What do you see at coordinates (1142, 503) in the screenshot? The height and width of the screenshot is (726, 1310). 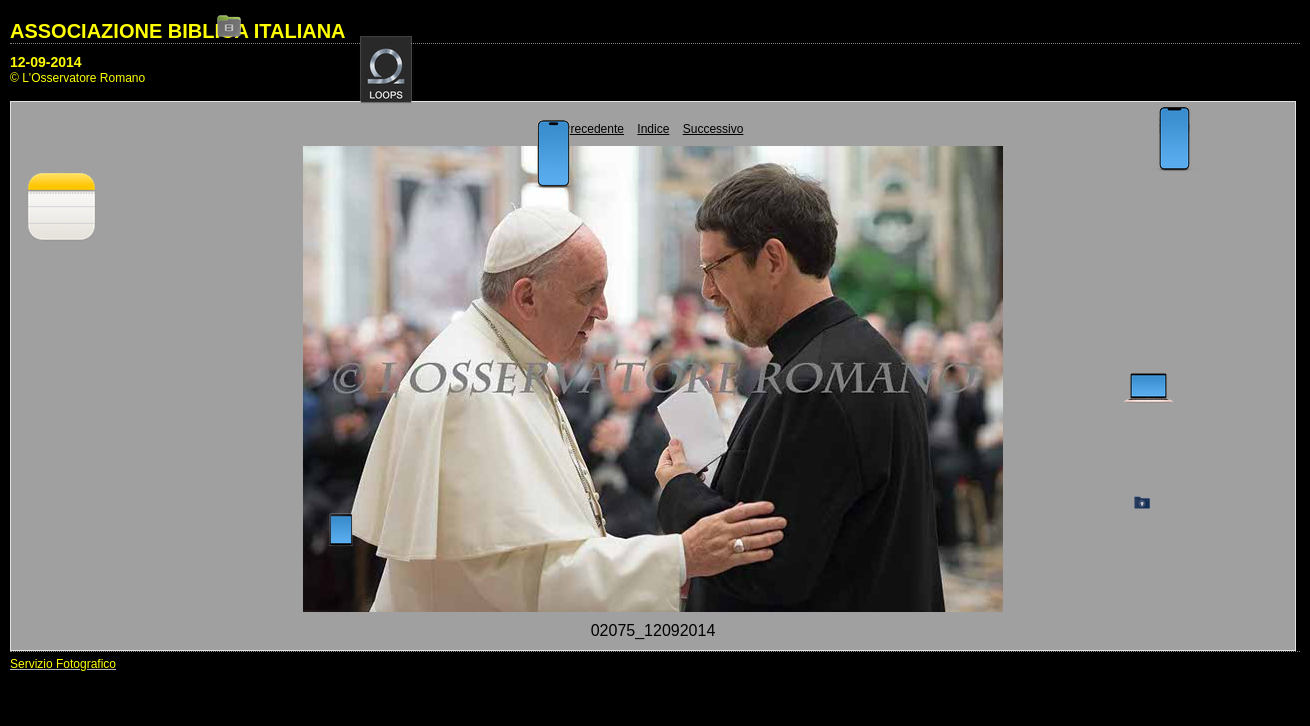 I see `open NoLimits roller coaster simulation files` at bounding box center [1142, 503].